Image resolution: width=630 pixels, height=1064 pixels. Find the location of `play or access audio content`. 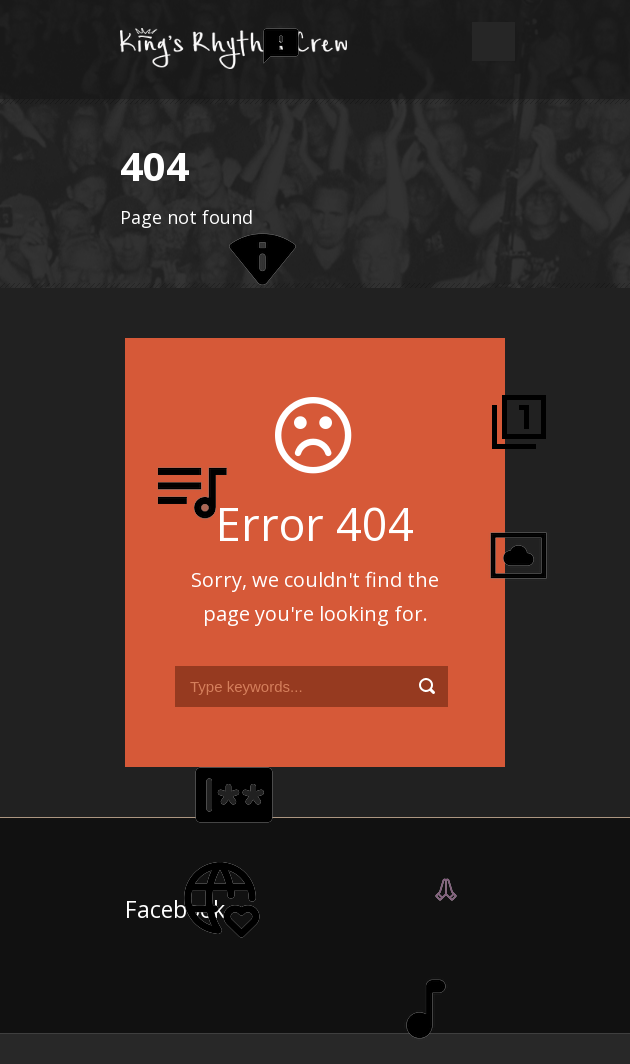

play or access audio content is located at coordinates (426, 1009).